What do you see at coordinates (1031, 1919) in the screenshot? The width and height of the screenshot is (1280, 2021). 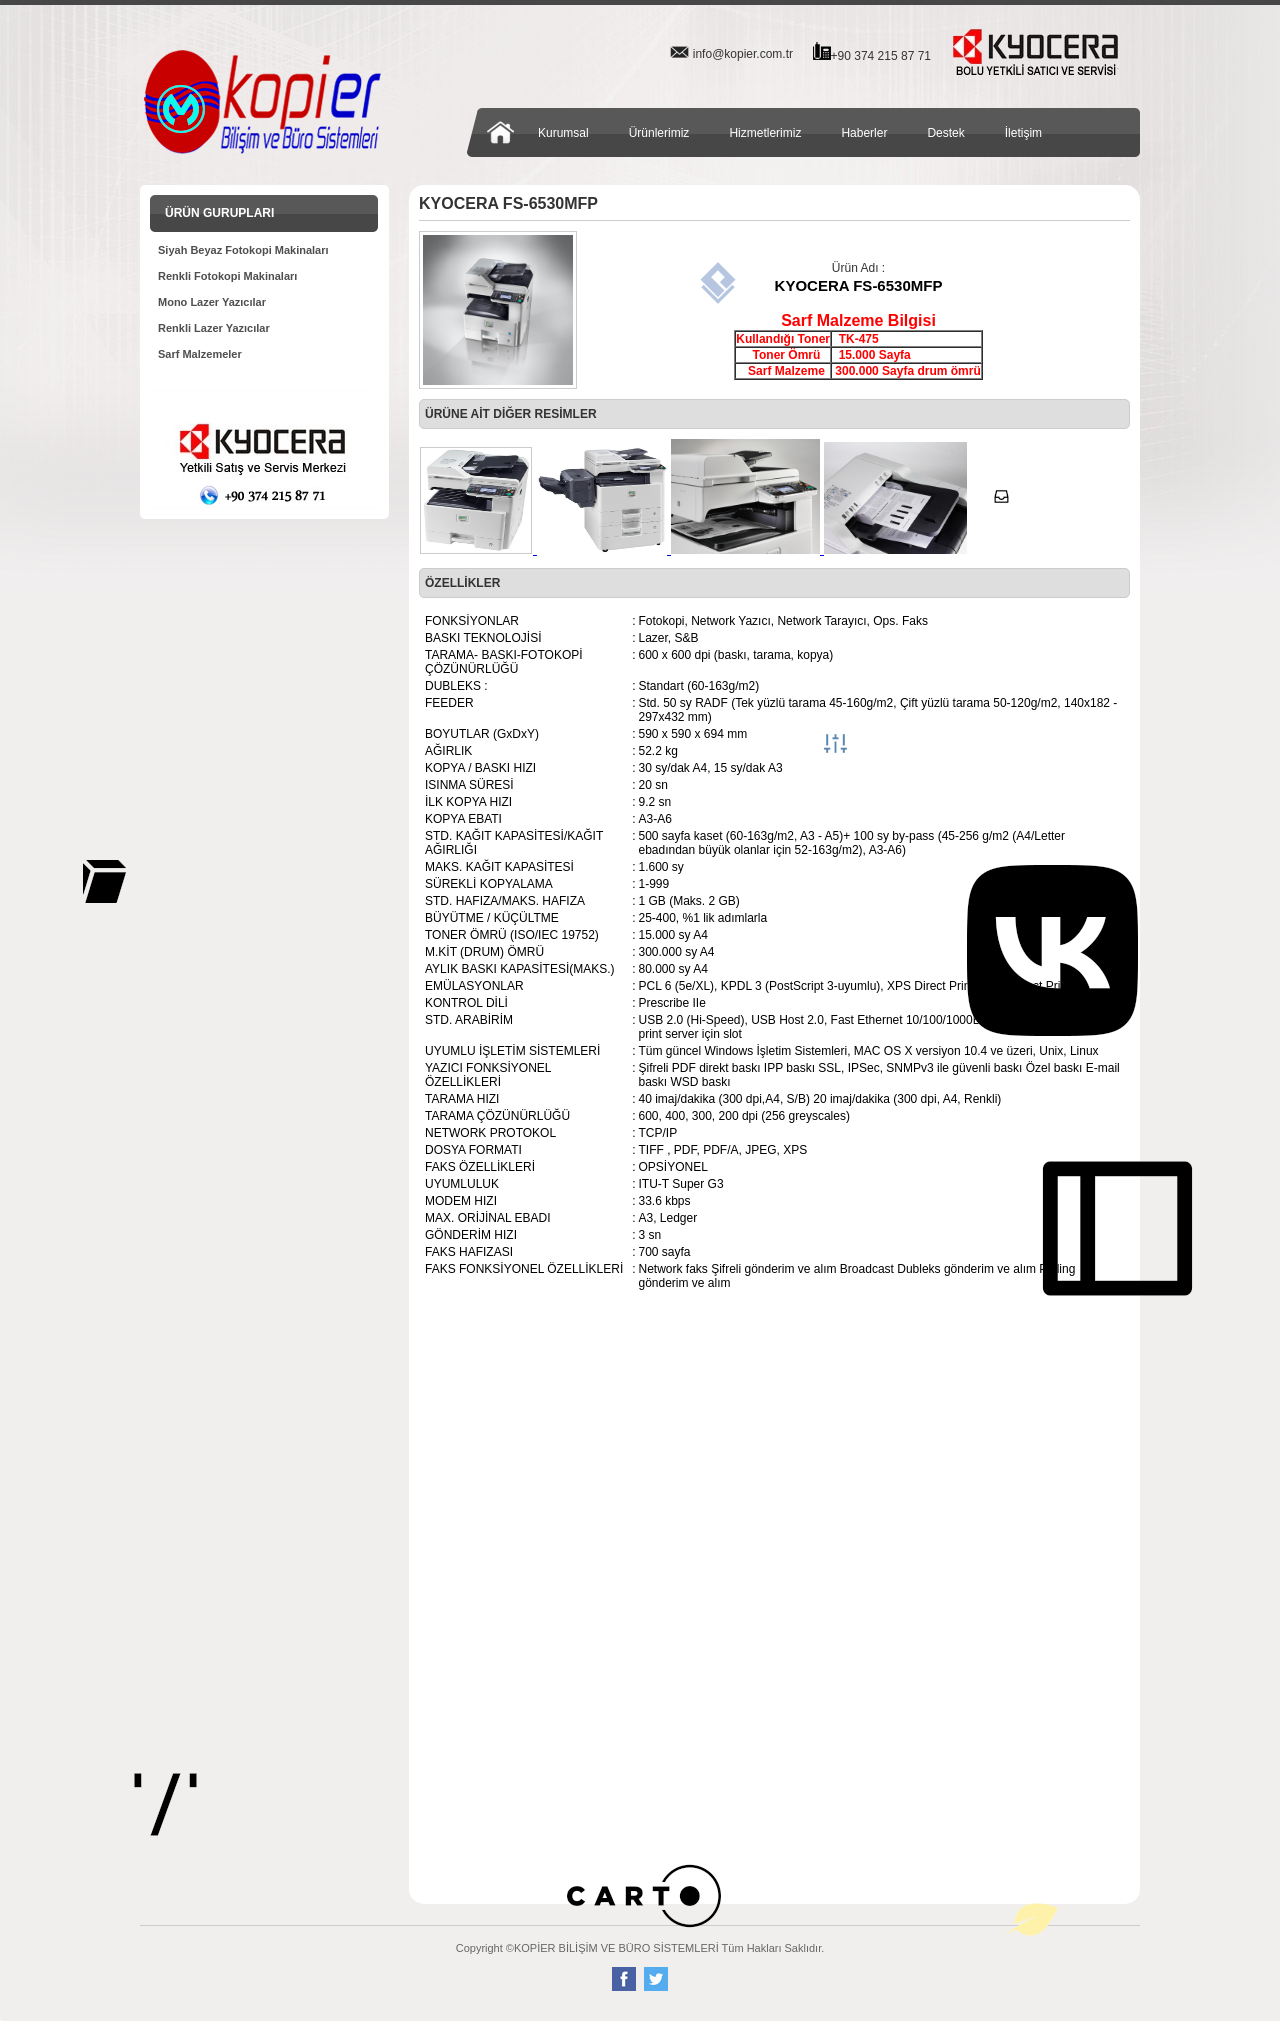 I see `chia network logo` at bounding box center [1031, 1919].